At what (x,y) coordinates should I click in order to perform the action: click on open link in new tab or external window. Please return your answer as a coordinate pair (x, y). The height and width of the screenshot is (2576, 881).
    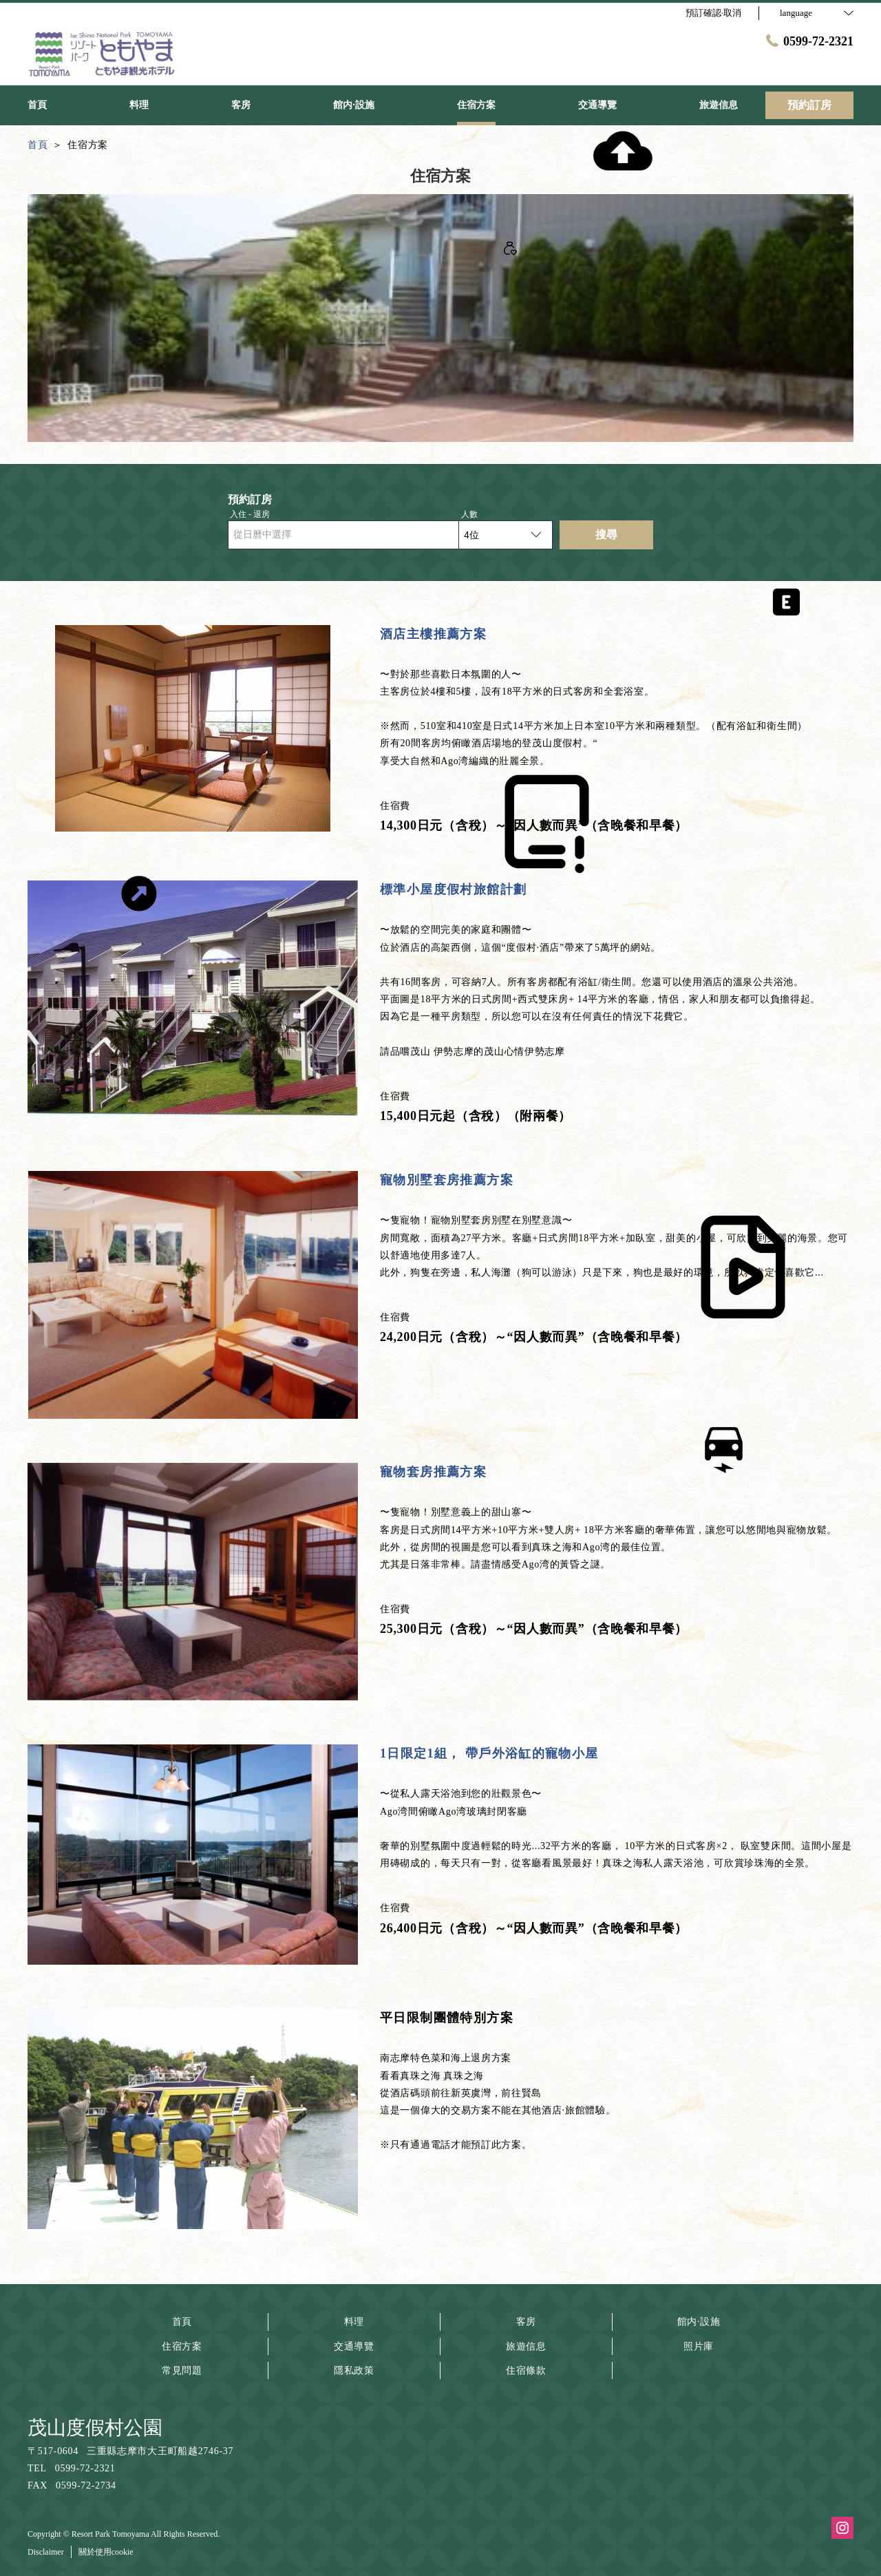
    Looking at the image, I should click on (139, 894).